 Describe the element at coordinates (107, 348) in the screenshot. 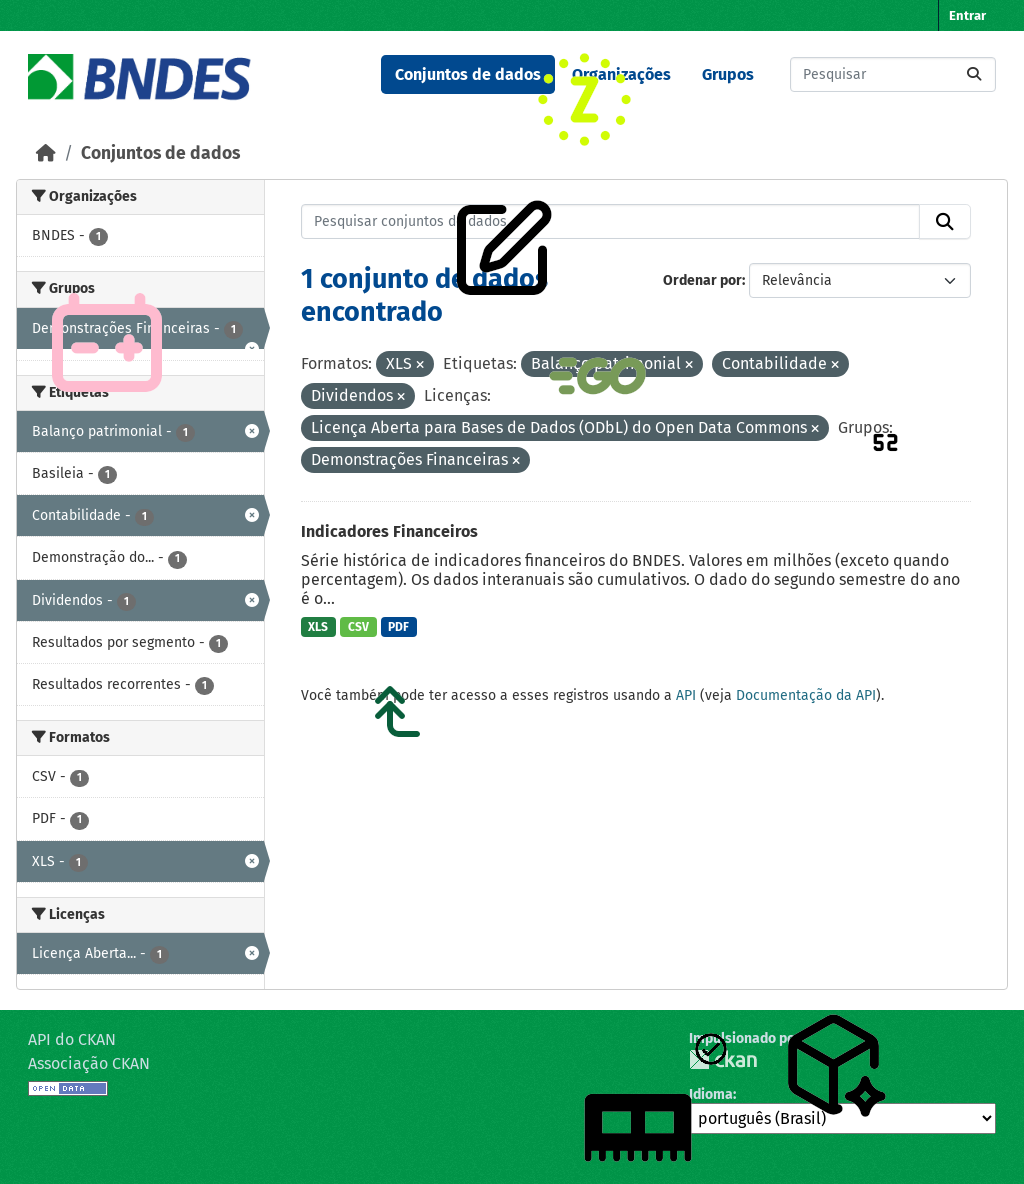

I see `view automotive battery status` at that location.